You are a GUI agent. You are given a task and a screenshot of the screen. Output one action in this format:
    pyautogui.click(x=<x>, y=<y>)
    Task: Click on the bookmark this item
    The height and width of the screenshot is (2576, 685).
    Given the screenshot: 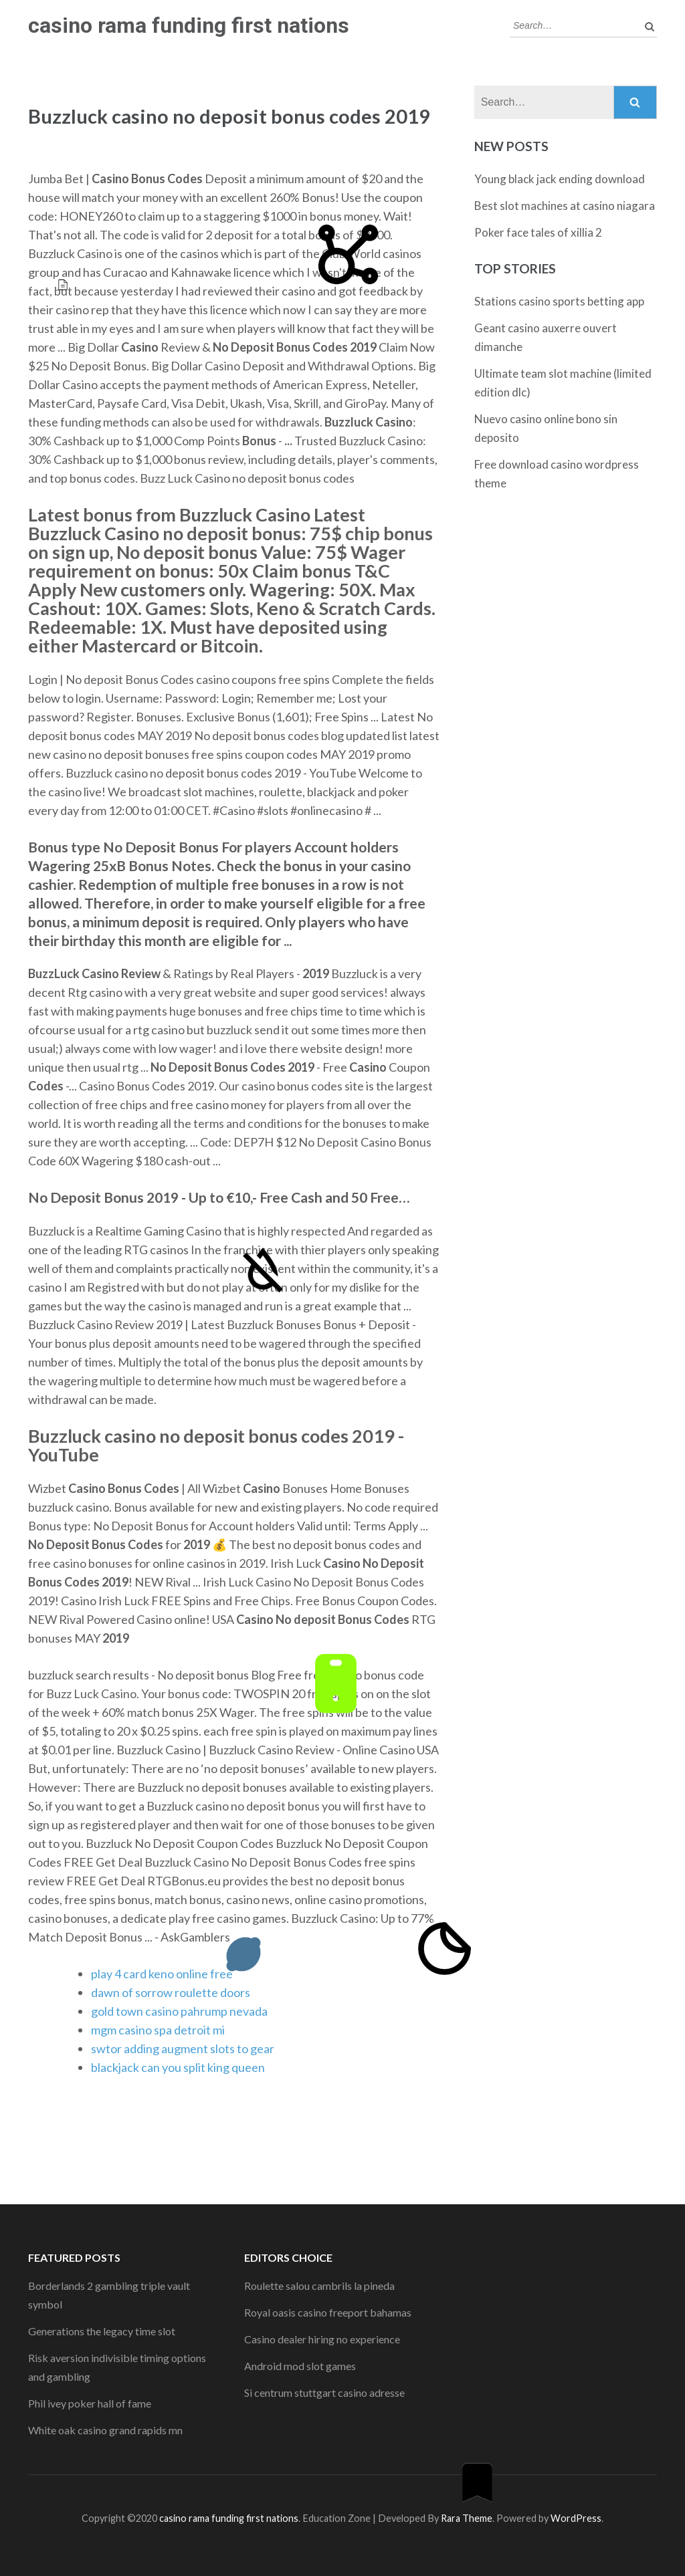 What is the action you would take?
    pyautogui.click(x=477, y=2482)
    